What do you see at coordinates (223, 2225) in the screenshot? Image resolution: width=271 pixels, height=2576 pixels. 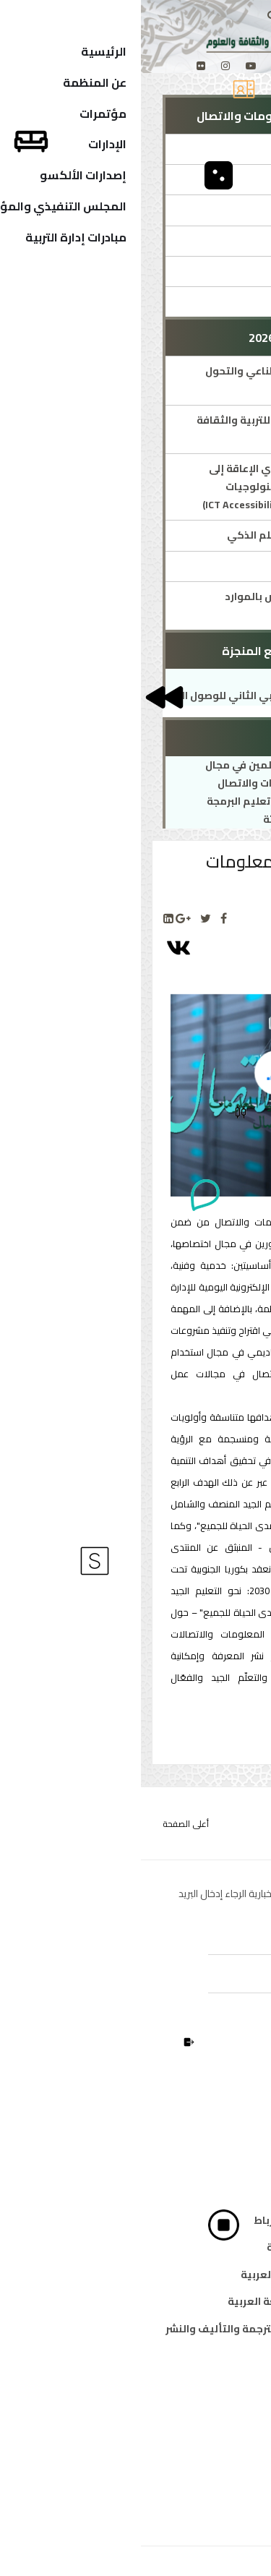 I see `stop media playback` at bounding box center [223, 2225].